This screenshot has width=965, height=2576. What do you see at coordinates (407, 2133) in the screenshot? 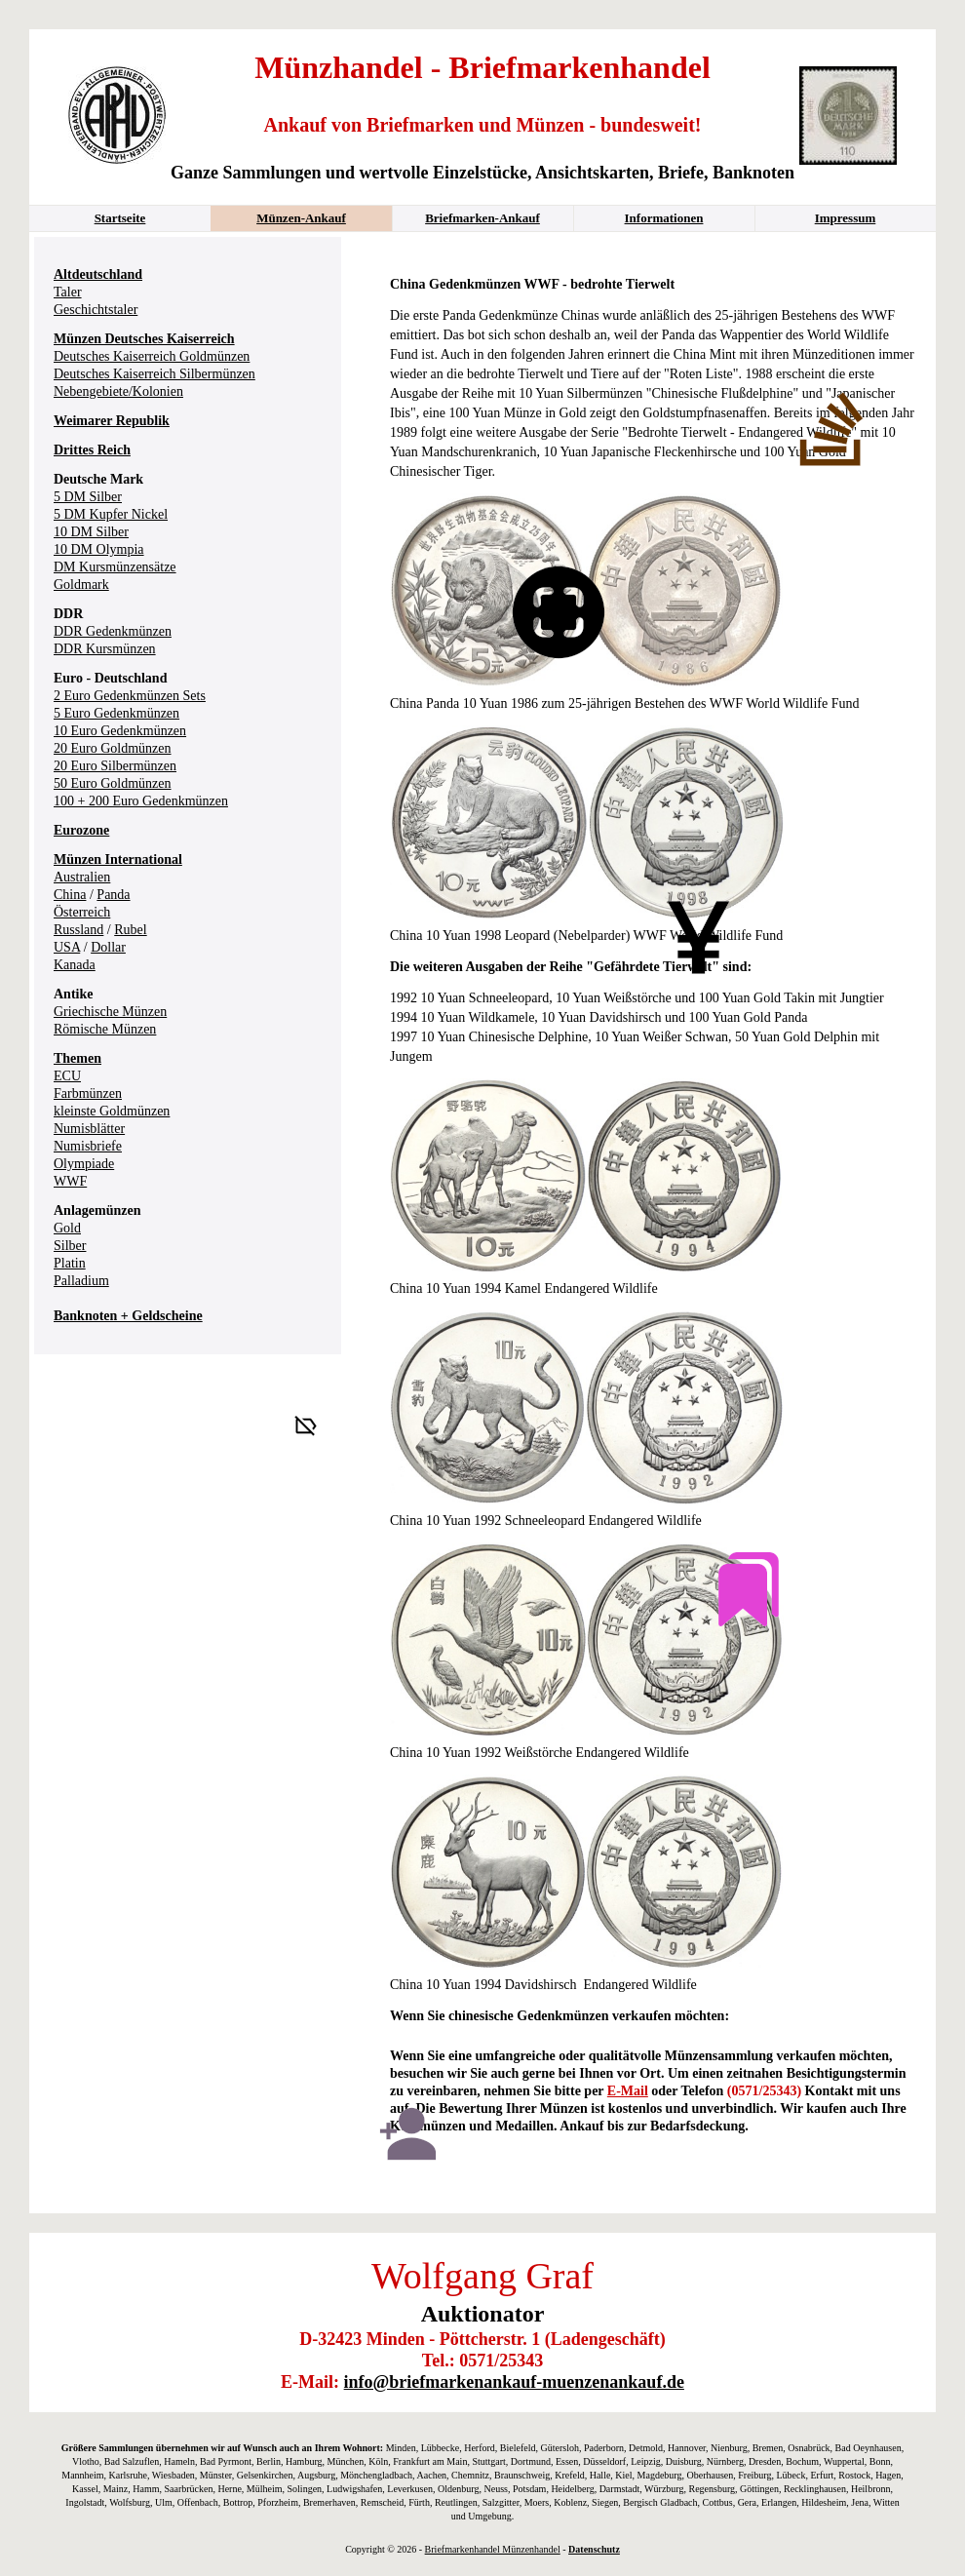
I see `add a new contact or friend` at bounding box center [407, 2133].